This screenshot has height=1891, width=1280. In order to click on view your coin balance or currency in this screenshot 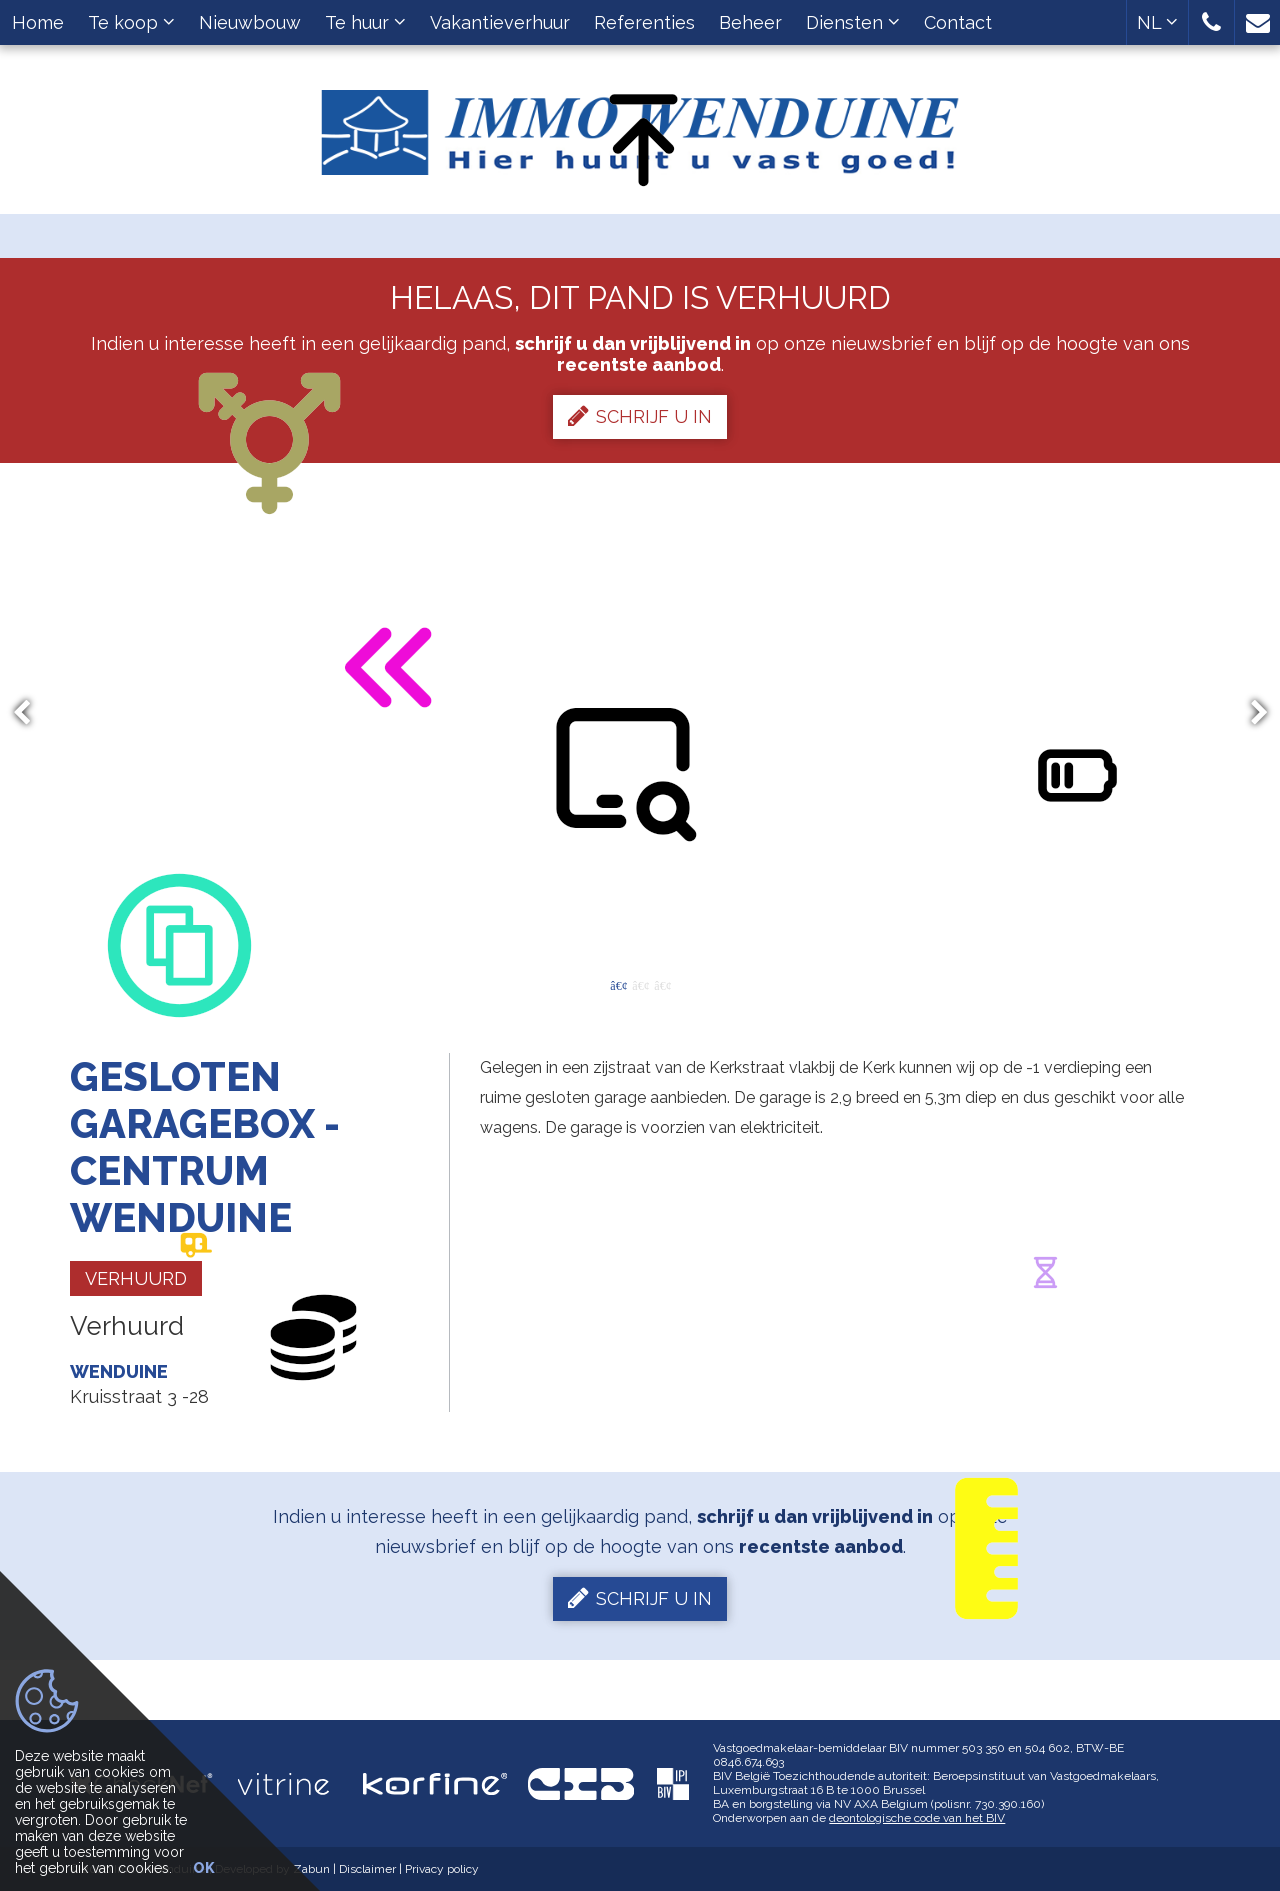, I will do `click(313, 1337)`.